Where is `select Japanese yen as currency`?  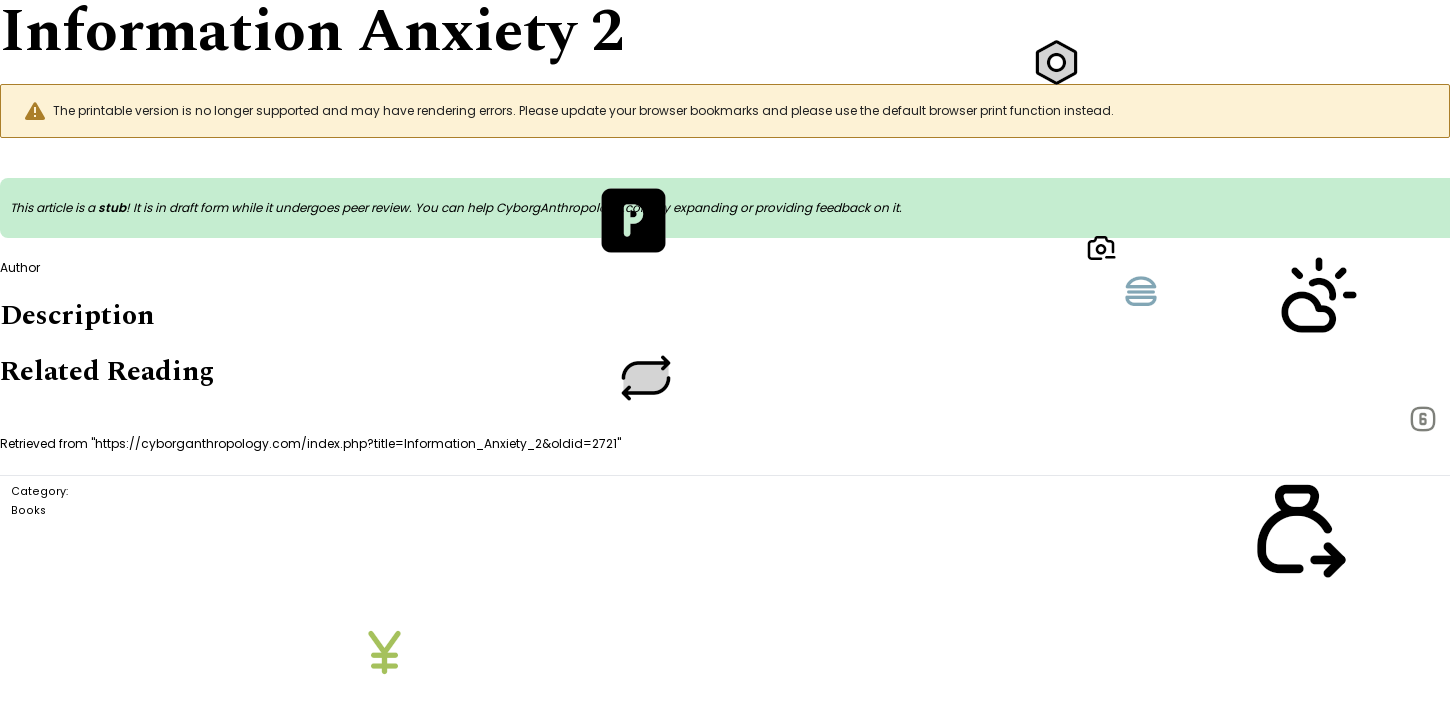 select Japanese yen as currency is located at coordinates (384, 652).